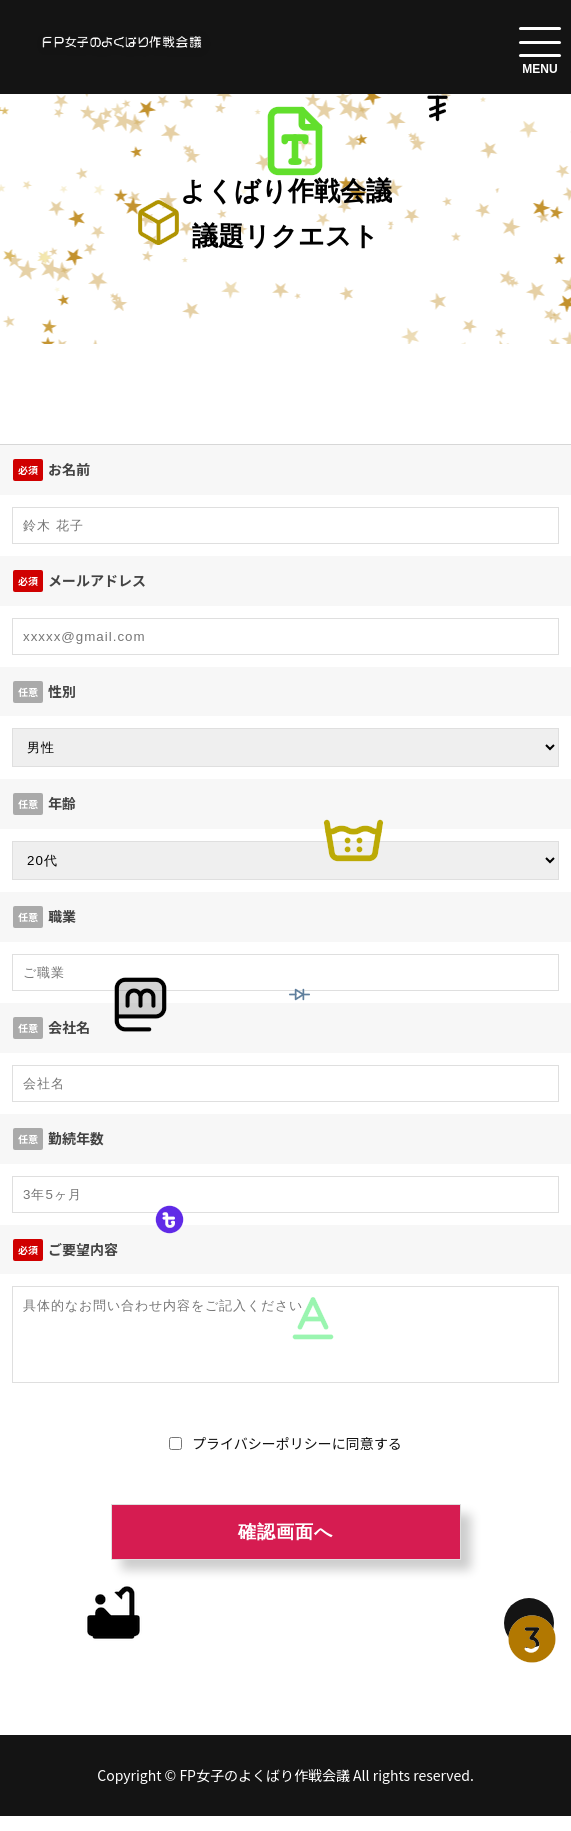  Describe the element at coordinates (532, 1639) in the screenshot. I see `indicates step three in a multi-step process` at that location.